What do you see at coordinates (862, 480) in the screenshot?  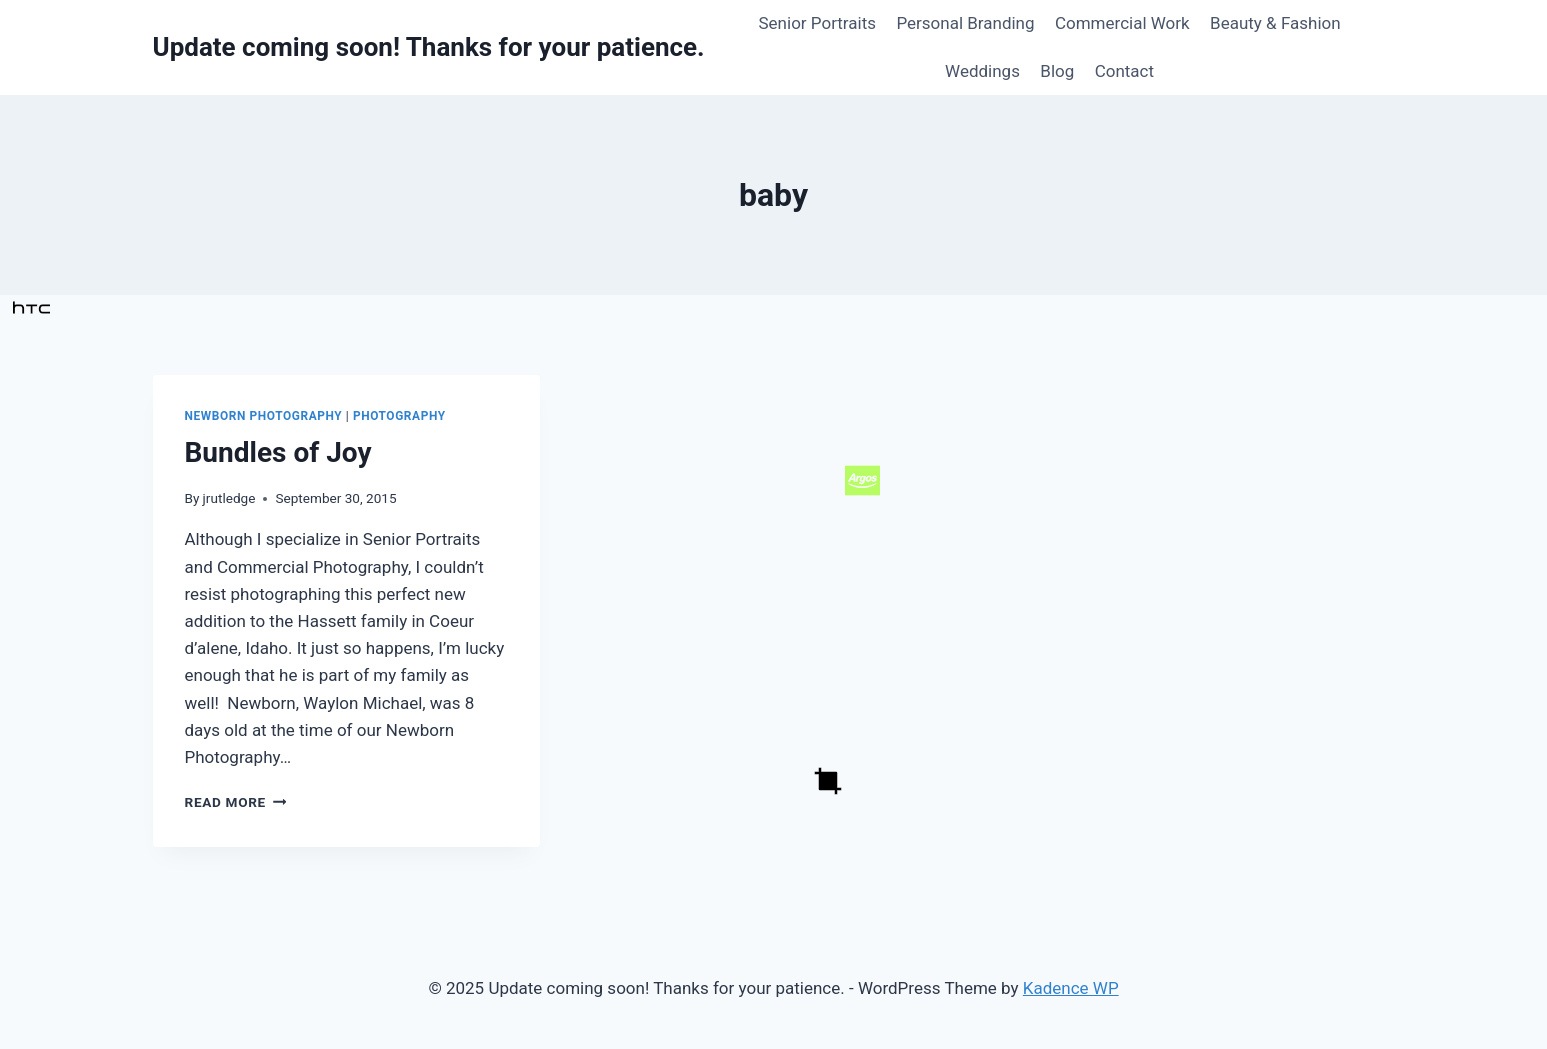 I see `Argos retailer logo` at bounding box center [862, 480].